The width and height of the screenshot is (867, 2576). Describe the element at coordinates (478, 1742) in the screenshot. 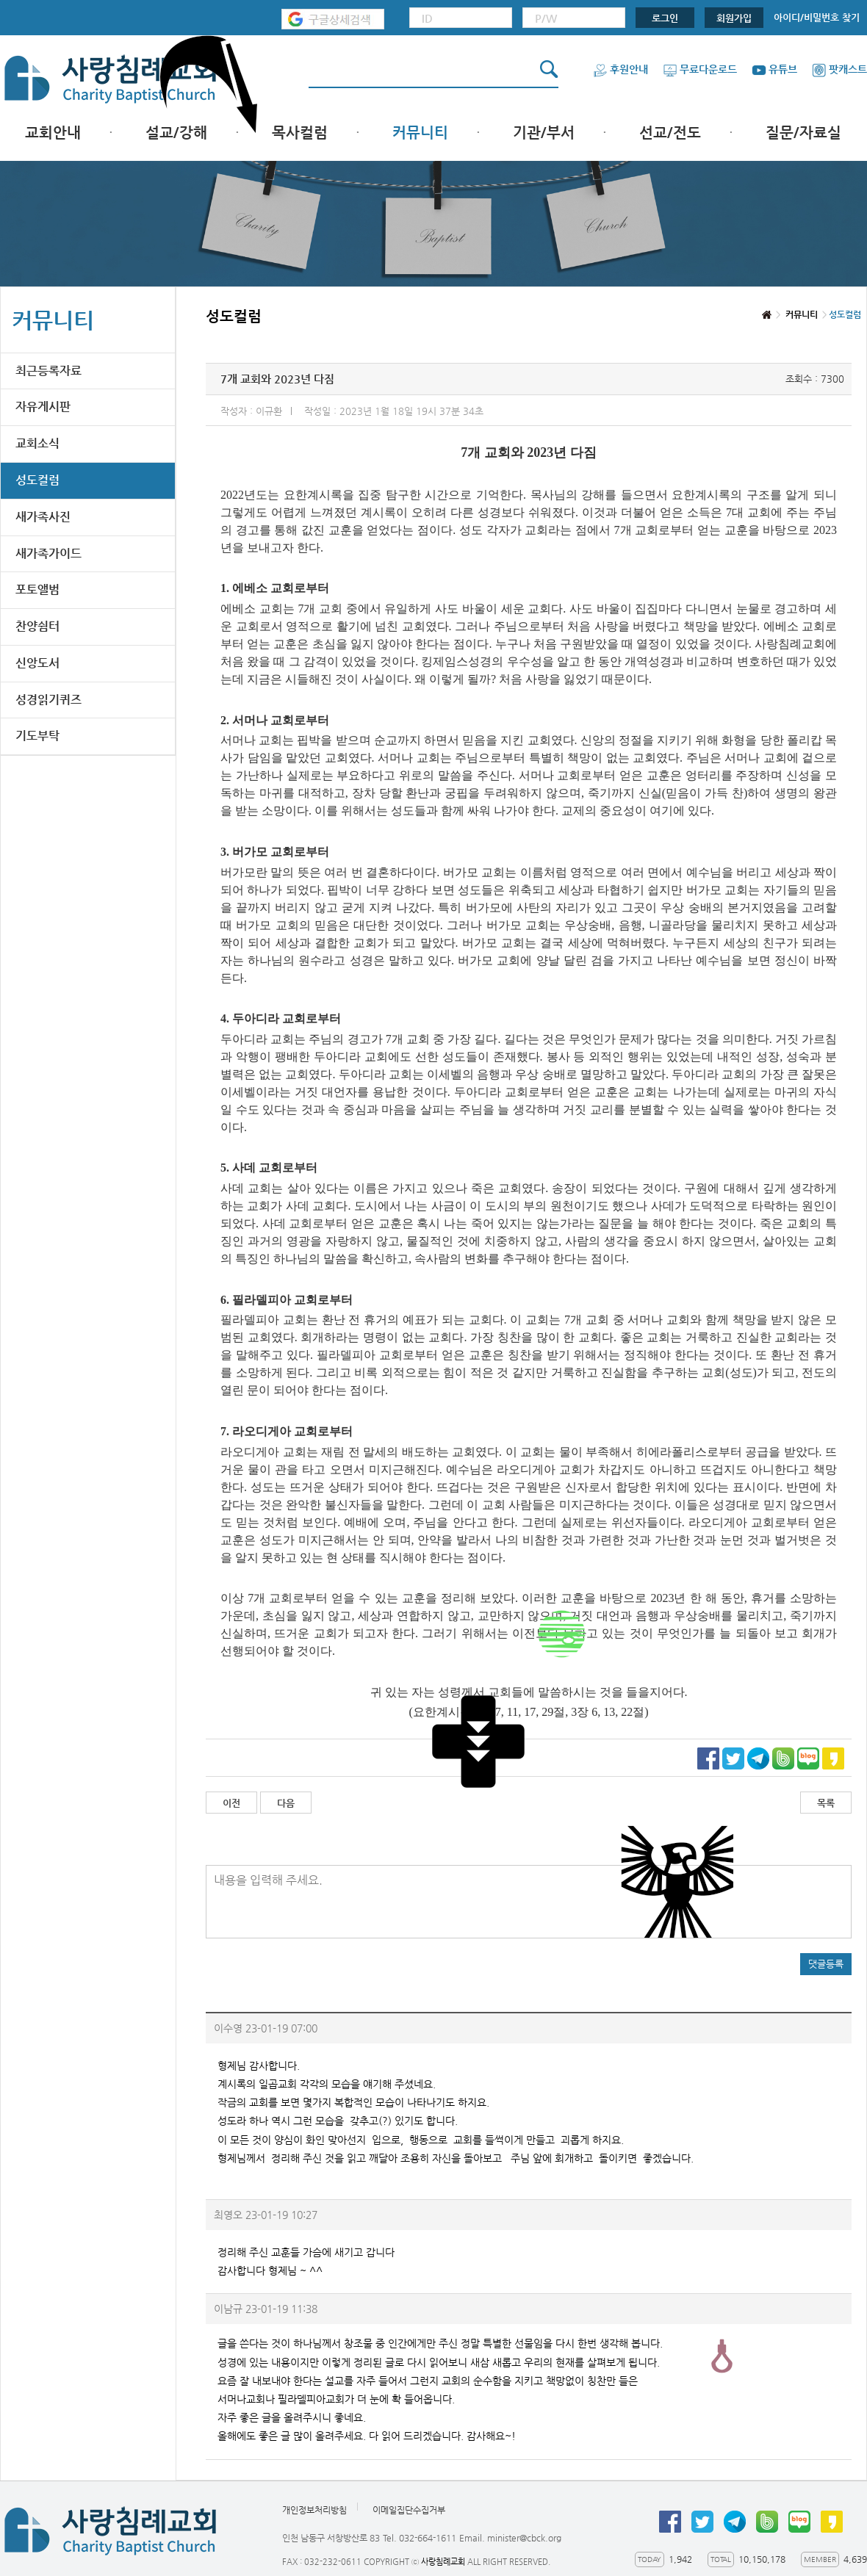

I see `indicates health or HP is decreasing` at that location.